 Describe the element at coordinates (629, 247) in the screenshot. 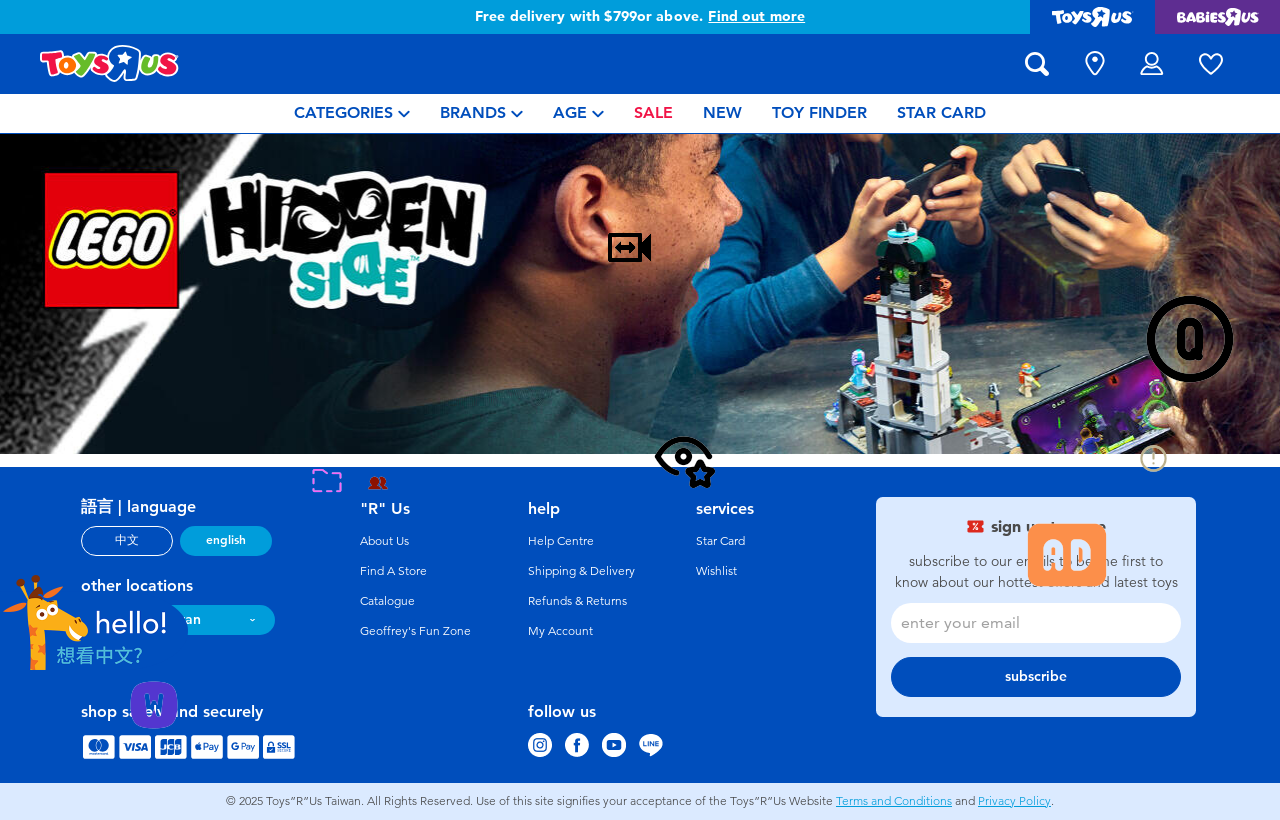

I see `switch between front and rear camera during video` at that location.